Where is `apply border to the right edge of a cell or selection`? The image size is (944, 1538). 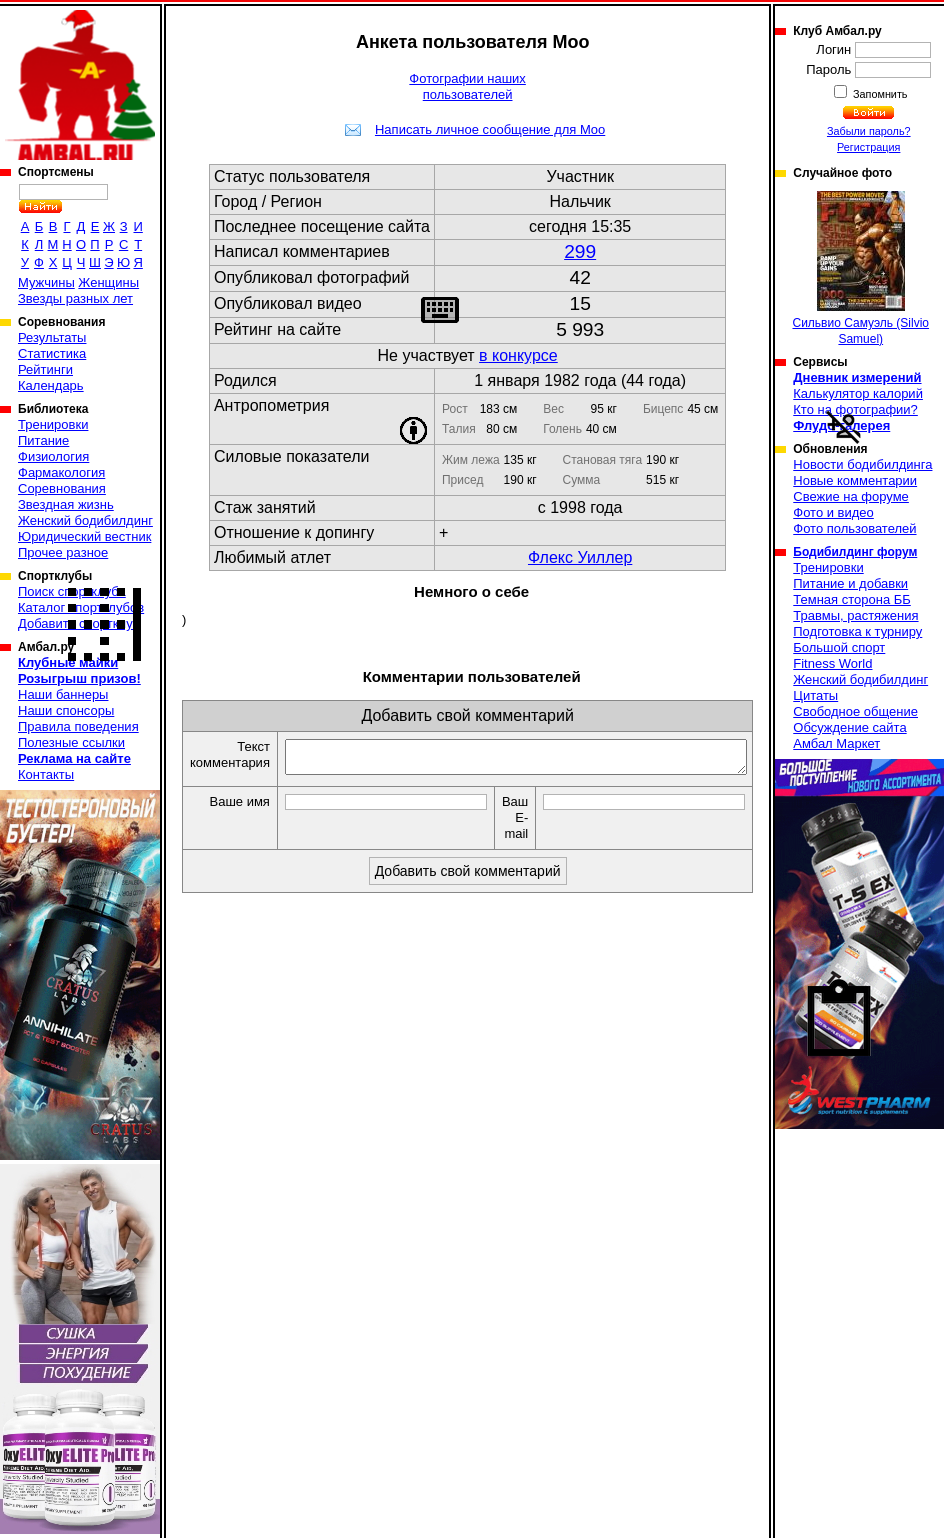 apply border to the right edge of a cell or selection is located at coordinates (104, 624).